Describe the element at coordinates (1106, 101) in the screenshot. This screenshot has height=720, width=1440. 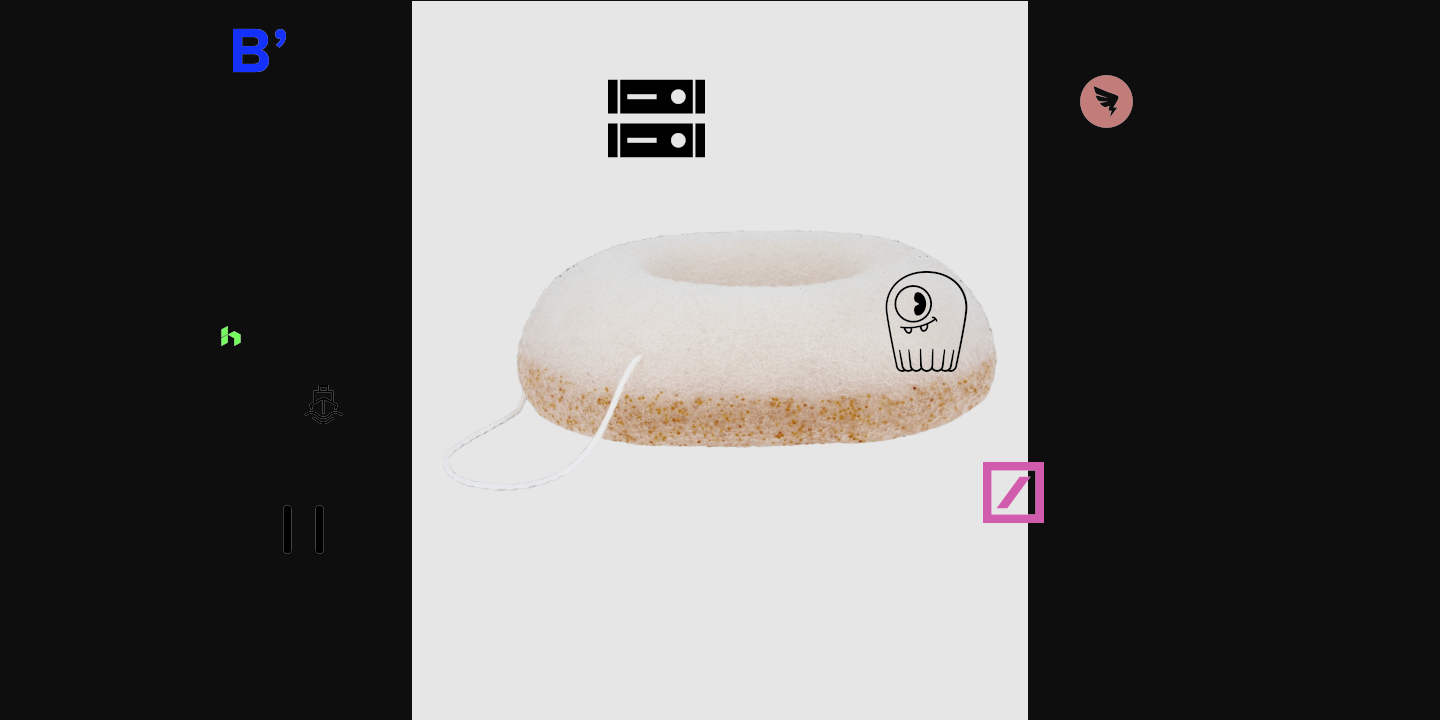
I see `open DingTalk messaging app` at that location.